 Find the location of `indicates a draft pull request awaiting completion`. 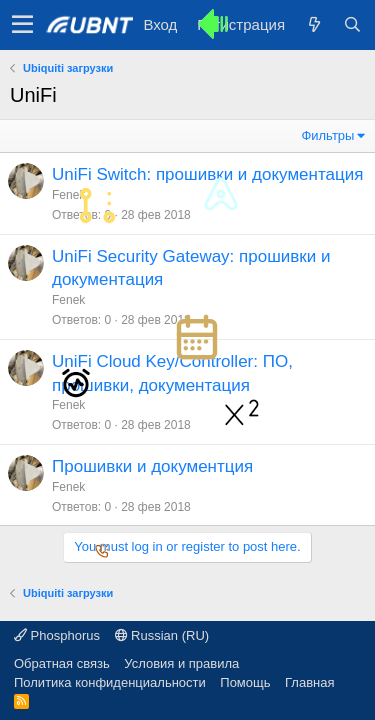

indicates a draft pull request awaiting completion is located at coordinates (97, 205).